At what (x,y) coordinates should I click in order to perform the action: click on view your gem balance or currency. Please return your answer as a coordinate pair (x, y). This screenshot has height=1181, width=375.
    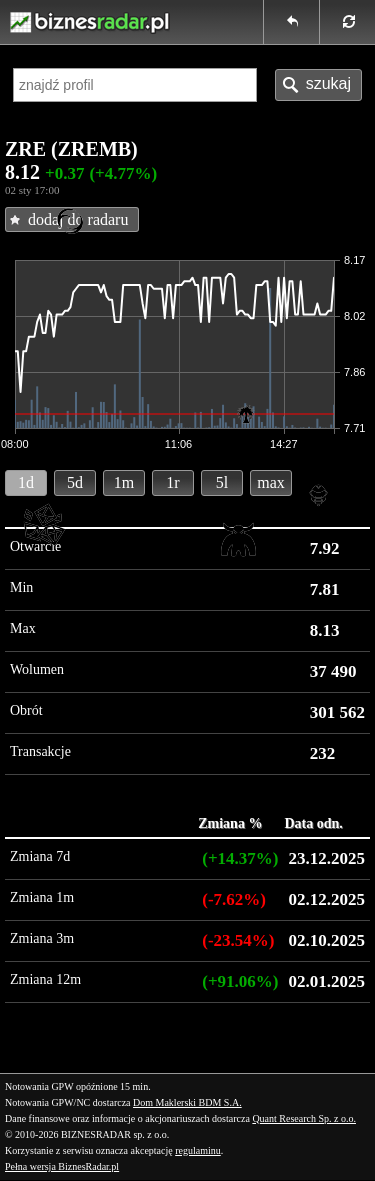
    Looking at the image, I should click on (44, 524).